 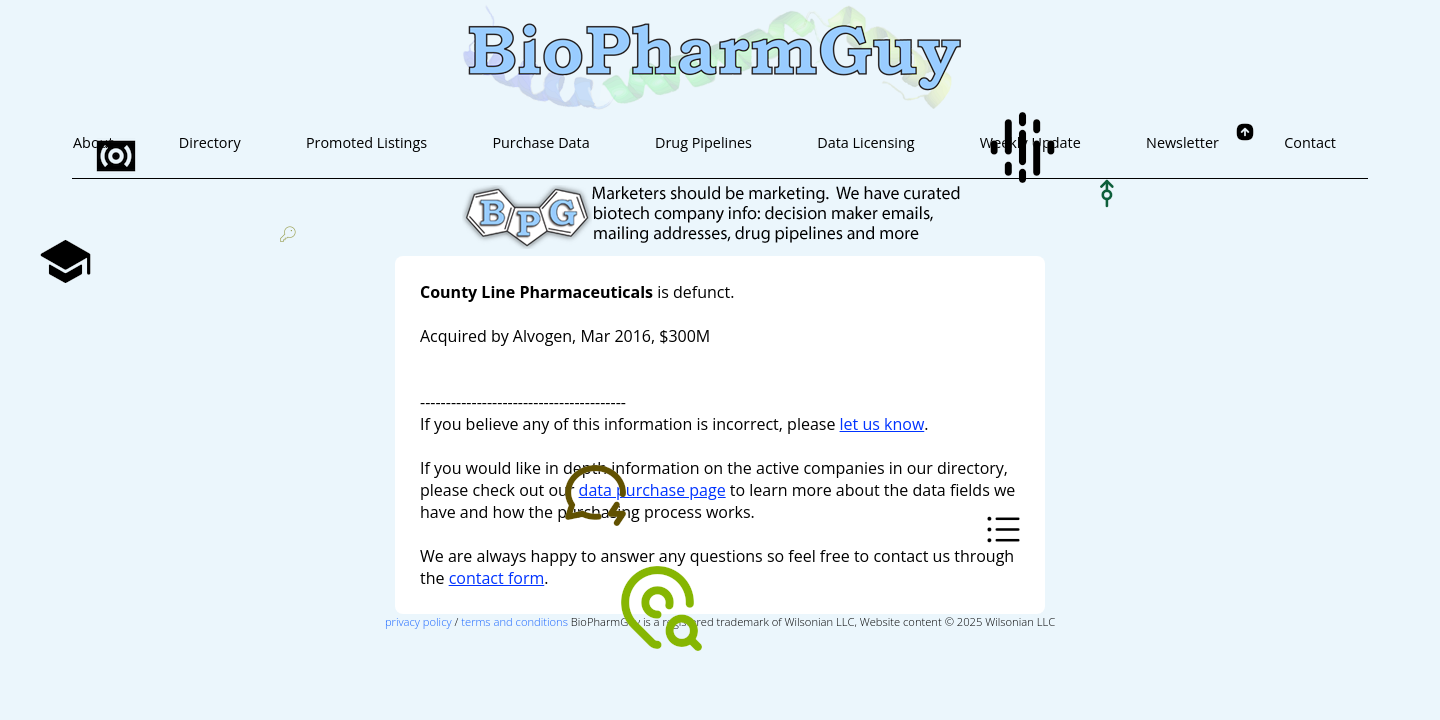 What do you see at coordinates (116, 156) in the screenshot?
I see `enable surround sound audio output` at bounding box center [116, 156].